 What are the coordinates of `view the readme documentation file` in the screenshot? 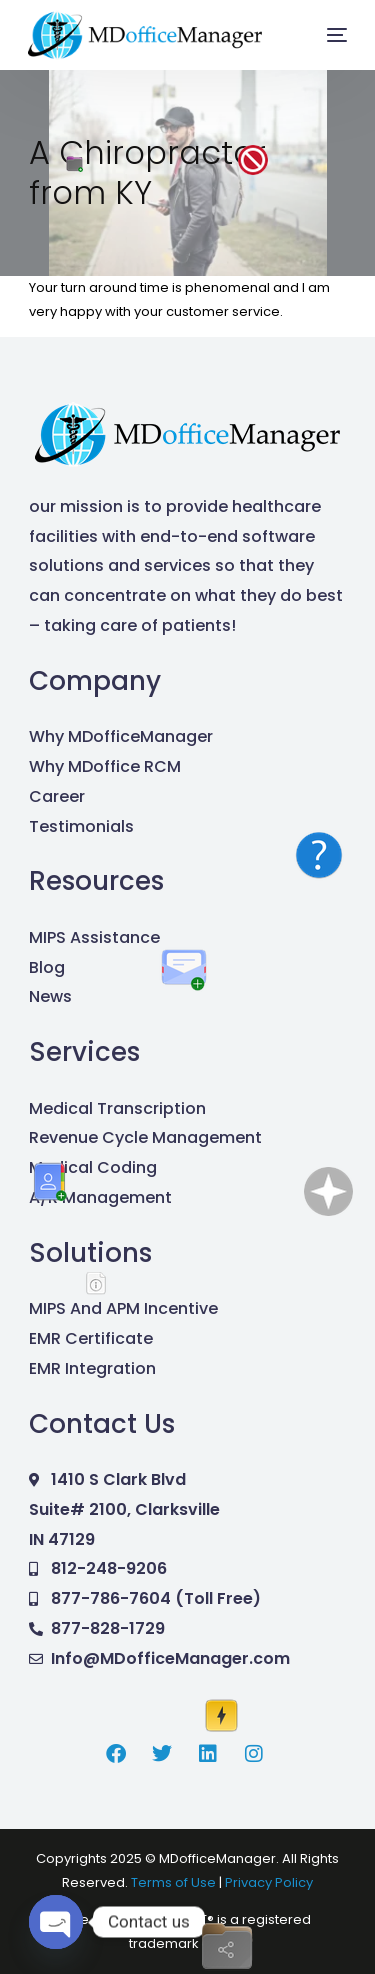 It's located at (96, 1283).